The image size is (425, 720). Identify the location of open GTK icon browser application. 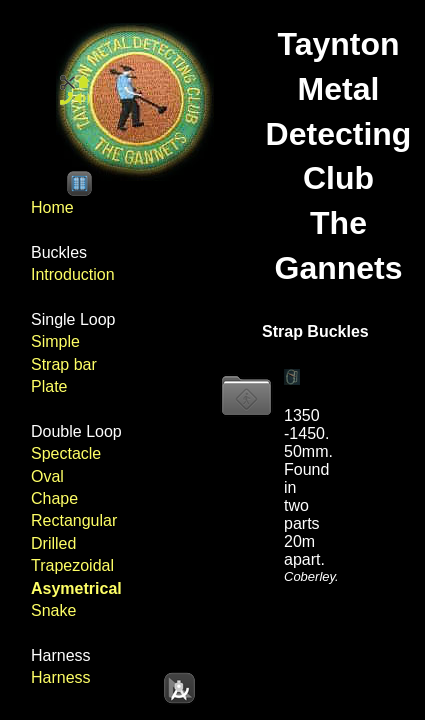
(75, 90).